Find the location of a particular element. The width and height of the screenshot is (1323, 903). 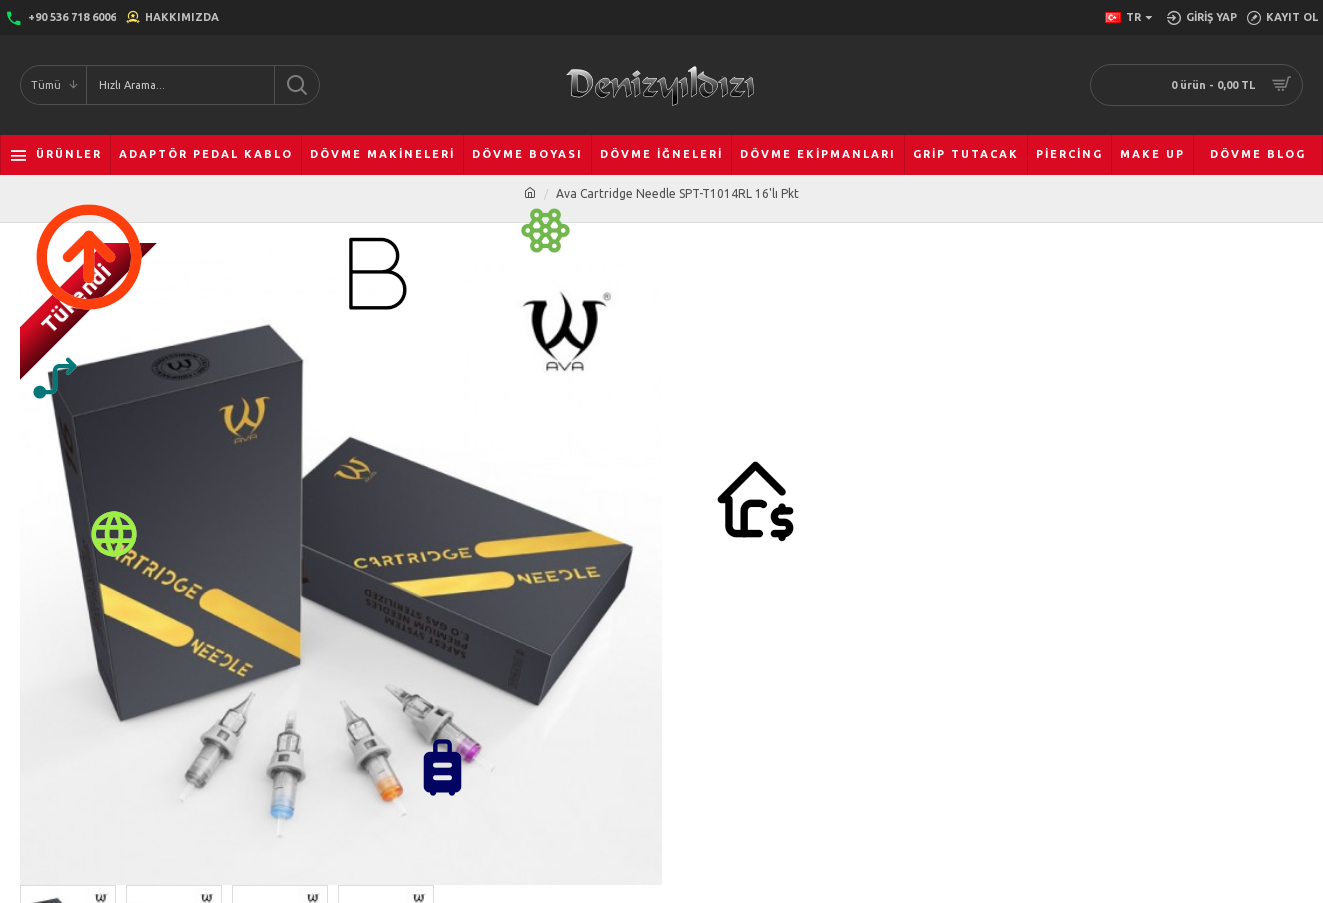

switch to global or worldwide view is located at coordinates (114, 534).